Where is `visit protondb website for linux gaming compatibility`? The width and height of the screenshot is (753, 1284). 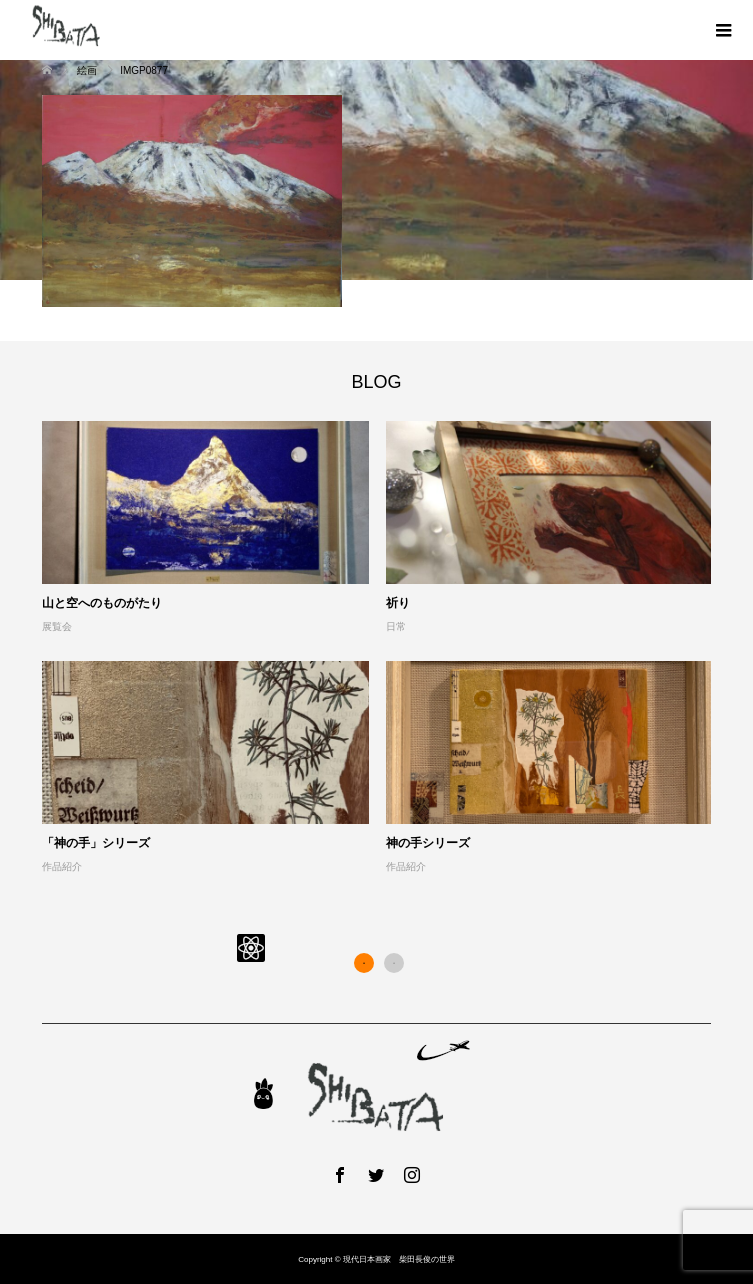
visit protondb website for linux gaming compatibility is located at coordinates (251, 948).